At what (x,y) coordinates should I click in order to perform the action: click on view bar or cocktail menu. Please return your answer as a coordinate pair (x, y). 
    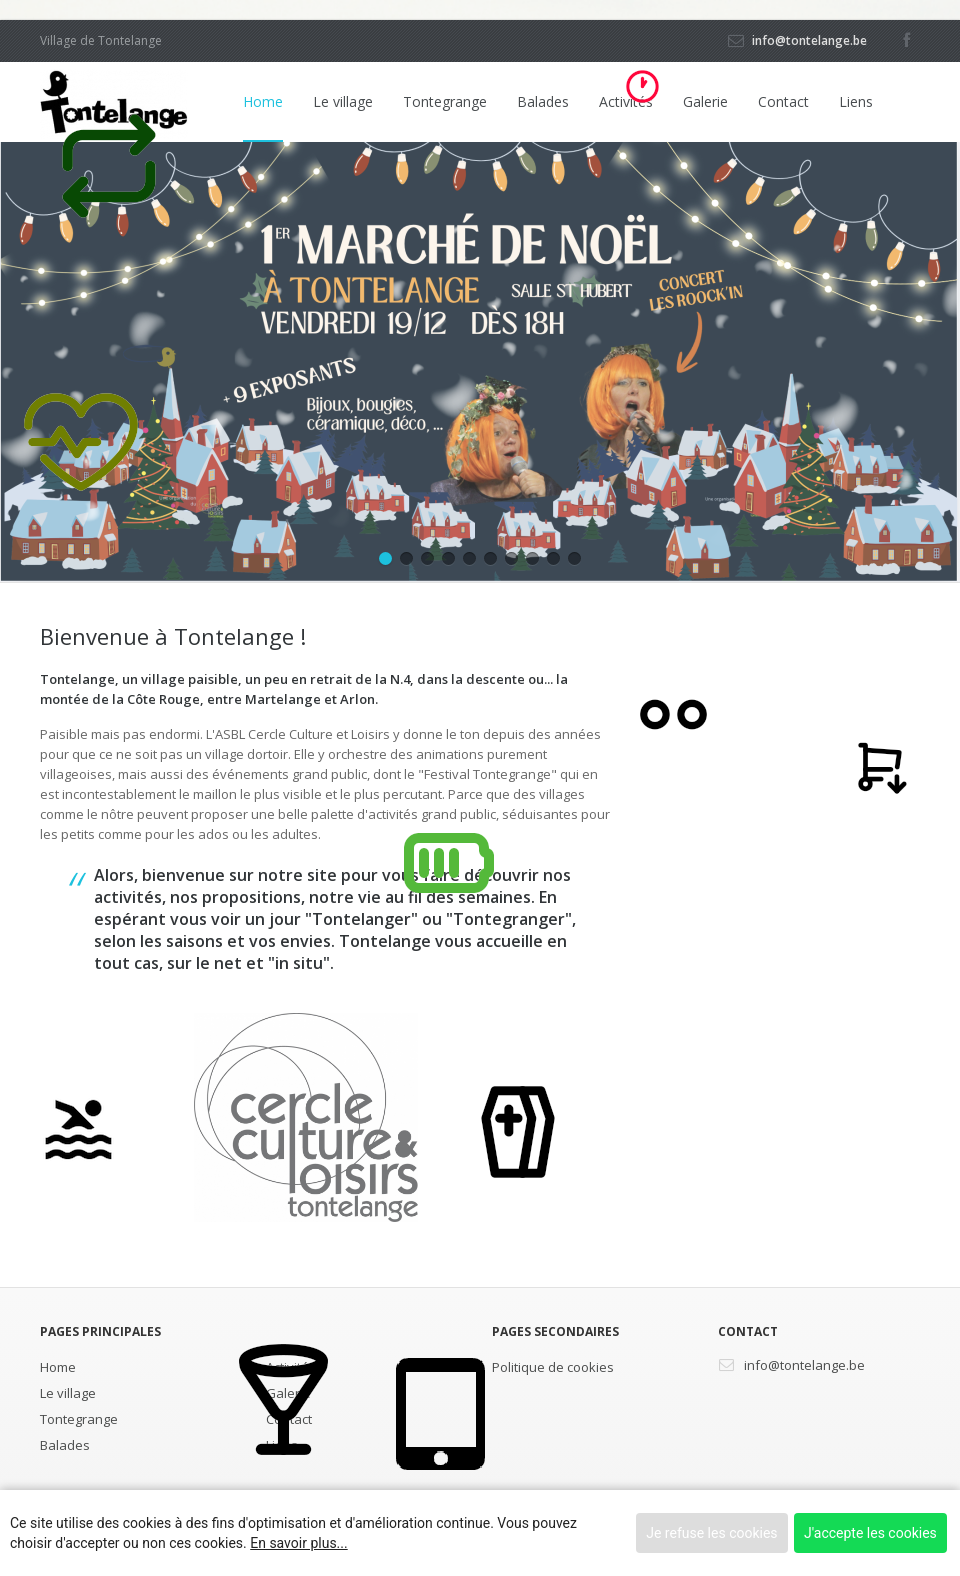
    Looking at the image, I should click on (283, 1399).